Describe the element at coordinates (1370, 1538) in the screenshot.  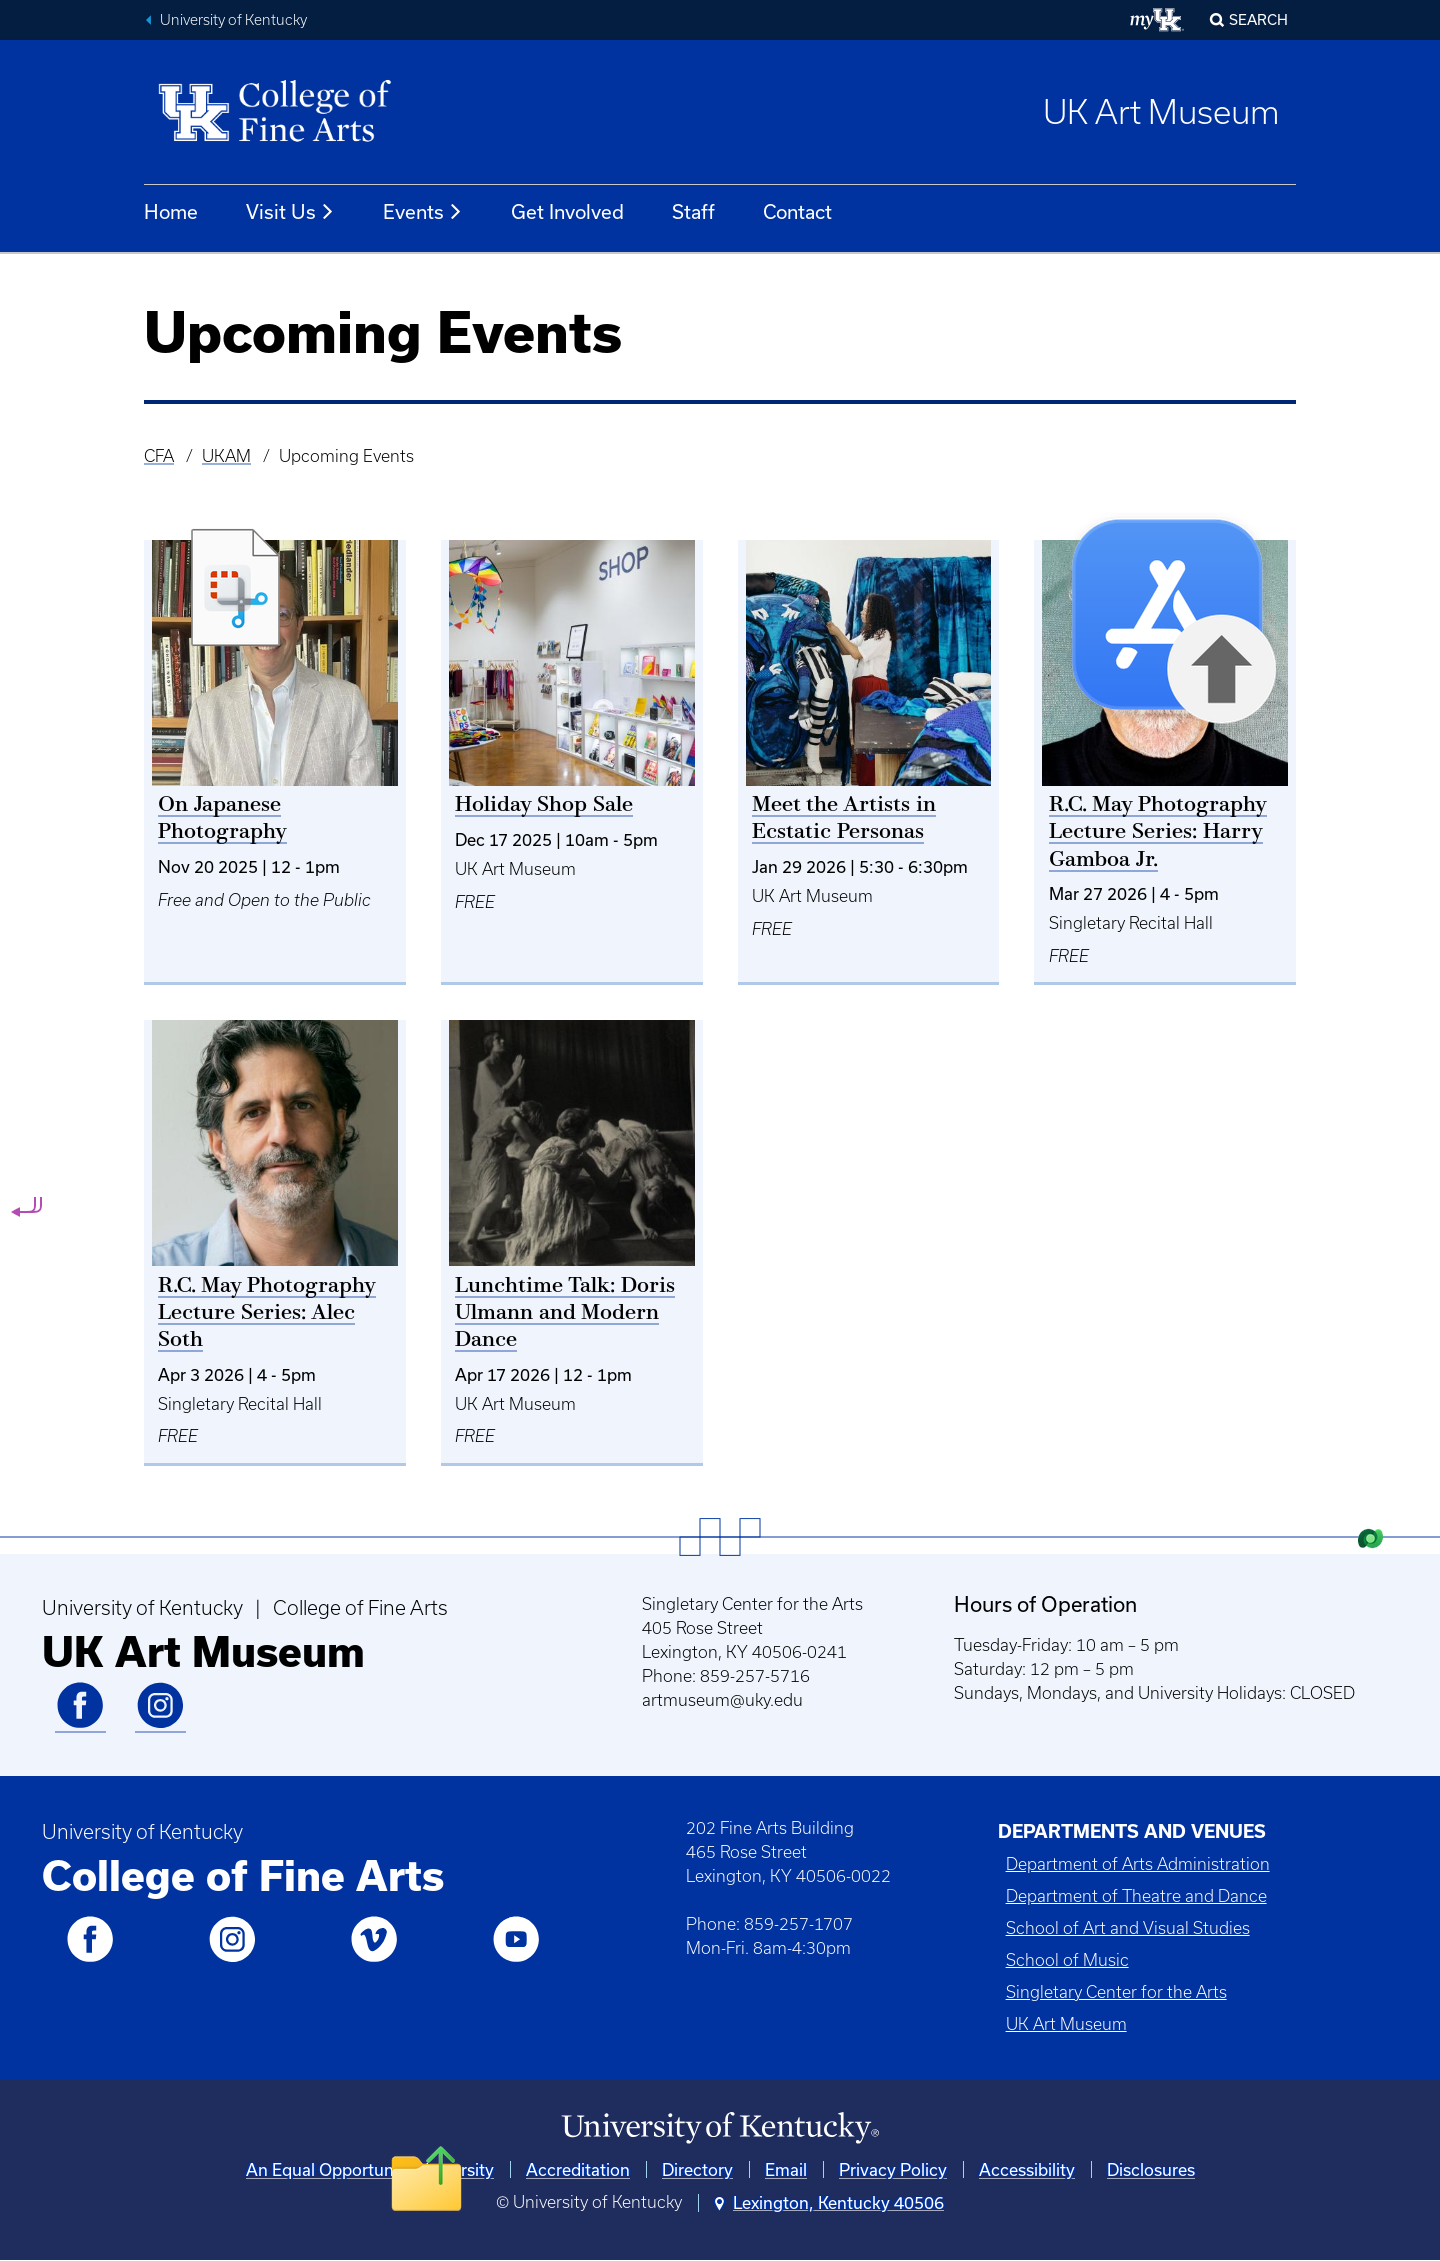
I see `open Microsoft Dataverse app` at that location.